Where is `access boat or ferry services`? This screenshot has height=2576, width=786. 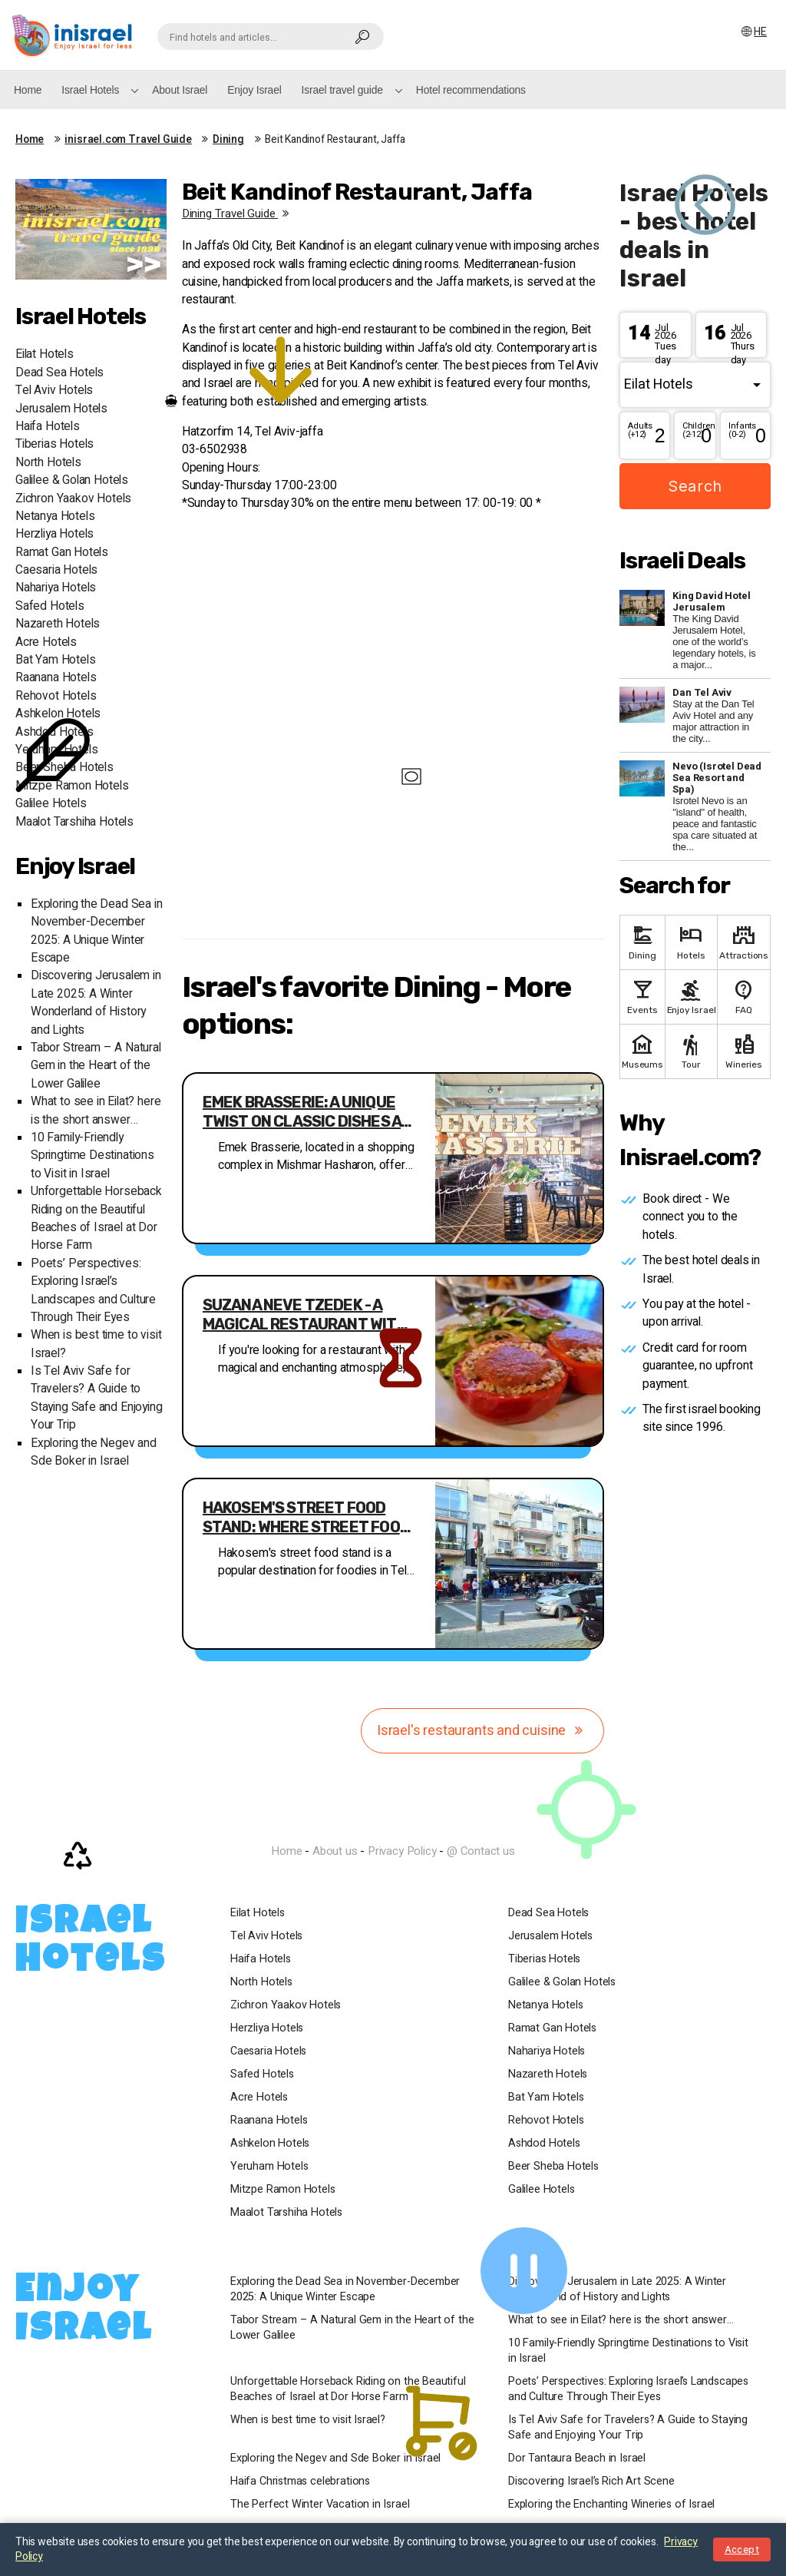
access boat or ferry services is located at coordinates (171, 401).